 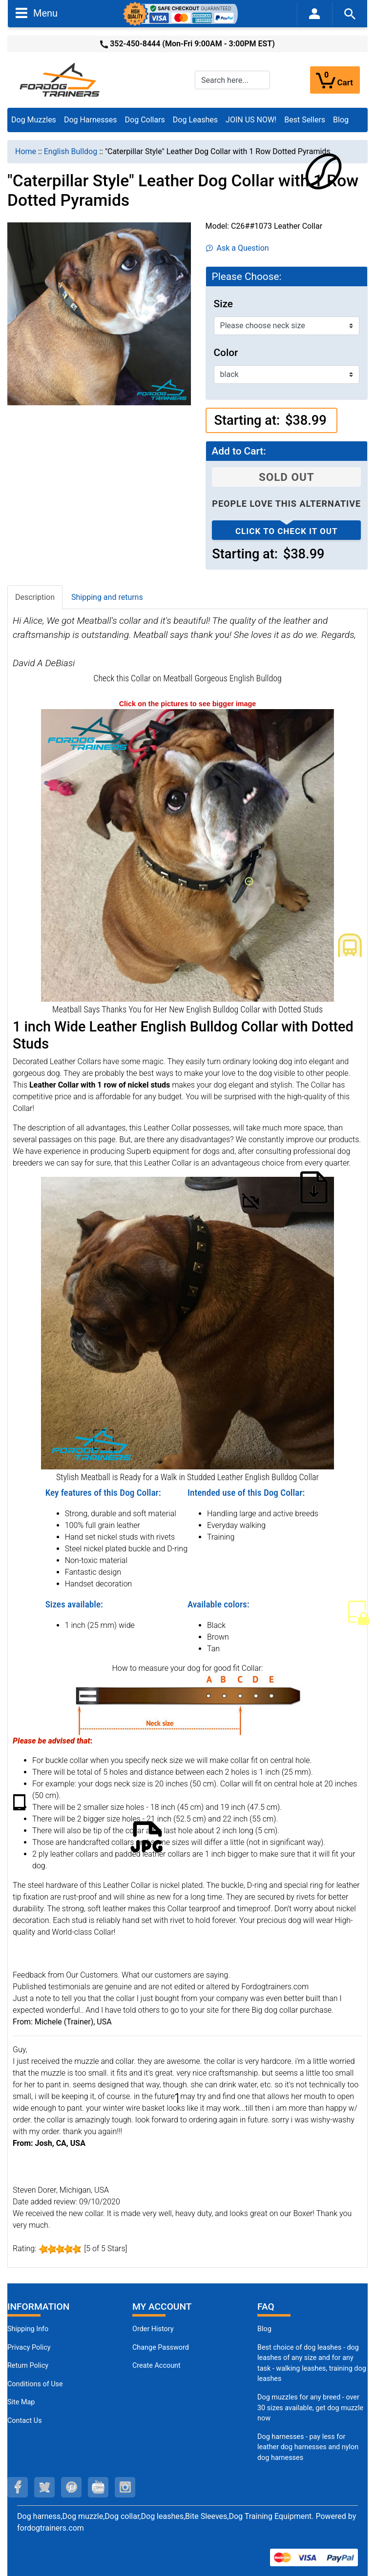 What do you see at coordinates (104, 1440) in the screenshot?
I see `add to current selection` at bounding box center [104, 1440].